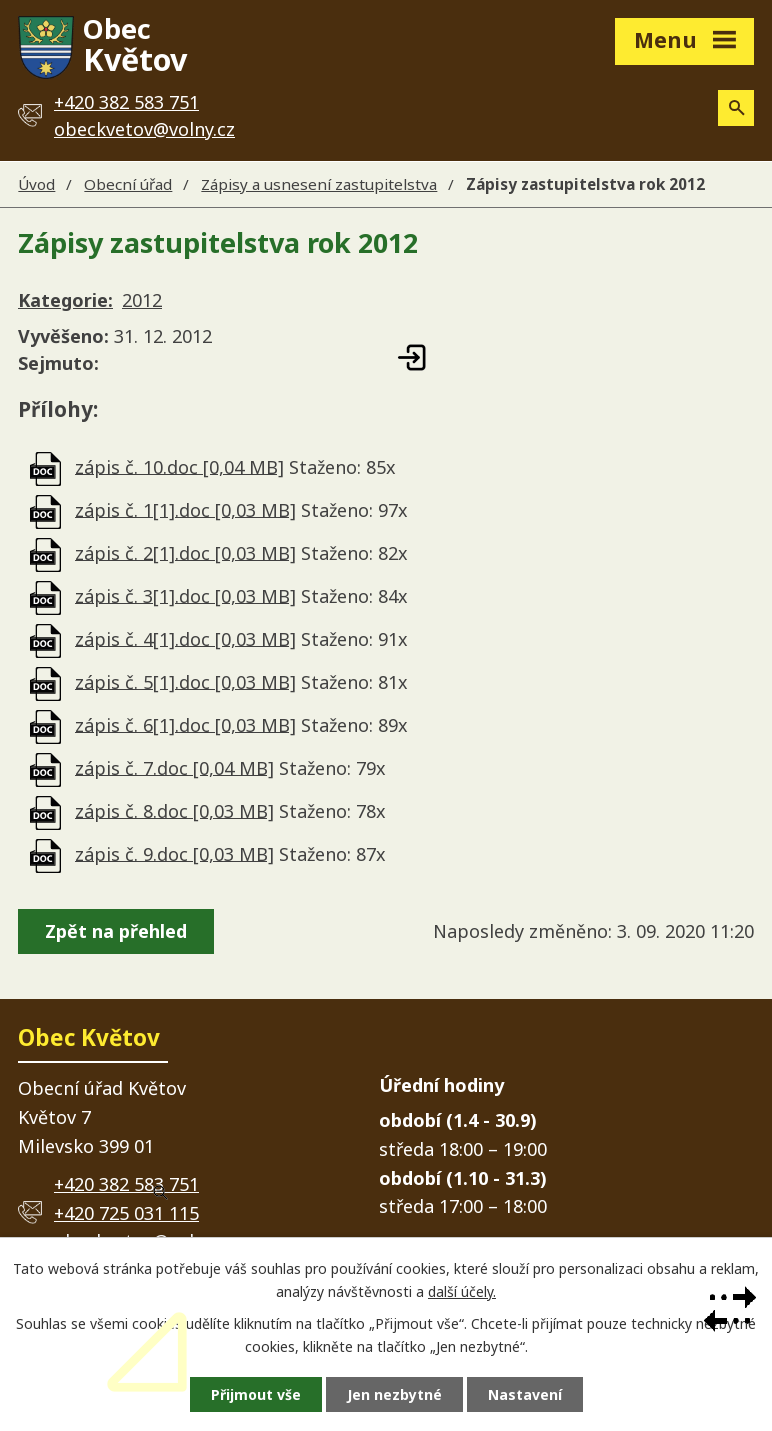 The width and height of the screenshot is (772, 1431). Describe the element at coordinates (412, 357) in the screenshot. I see `log in to your account` at that location.